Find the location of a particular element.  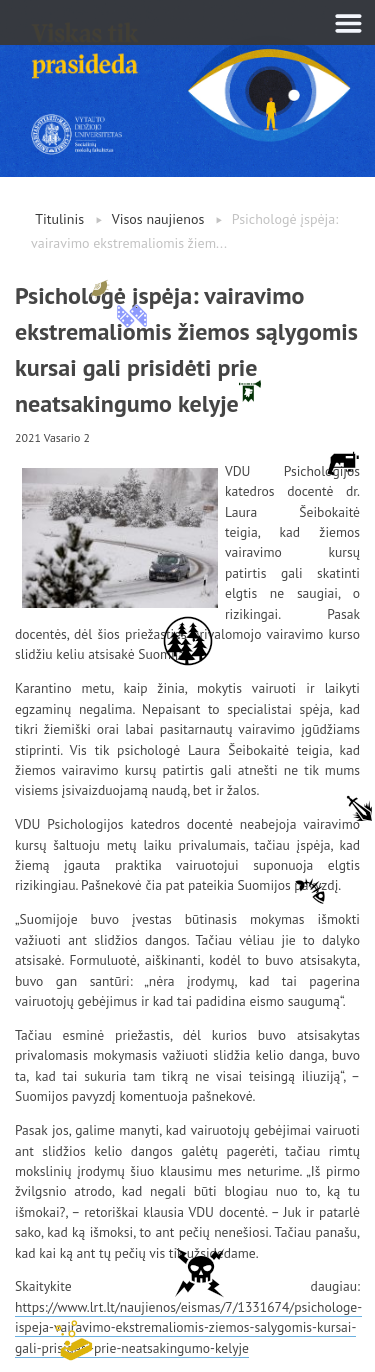

announce a new achievement or milestone is located at coordinates (250, 391).